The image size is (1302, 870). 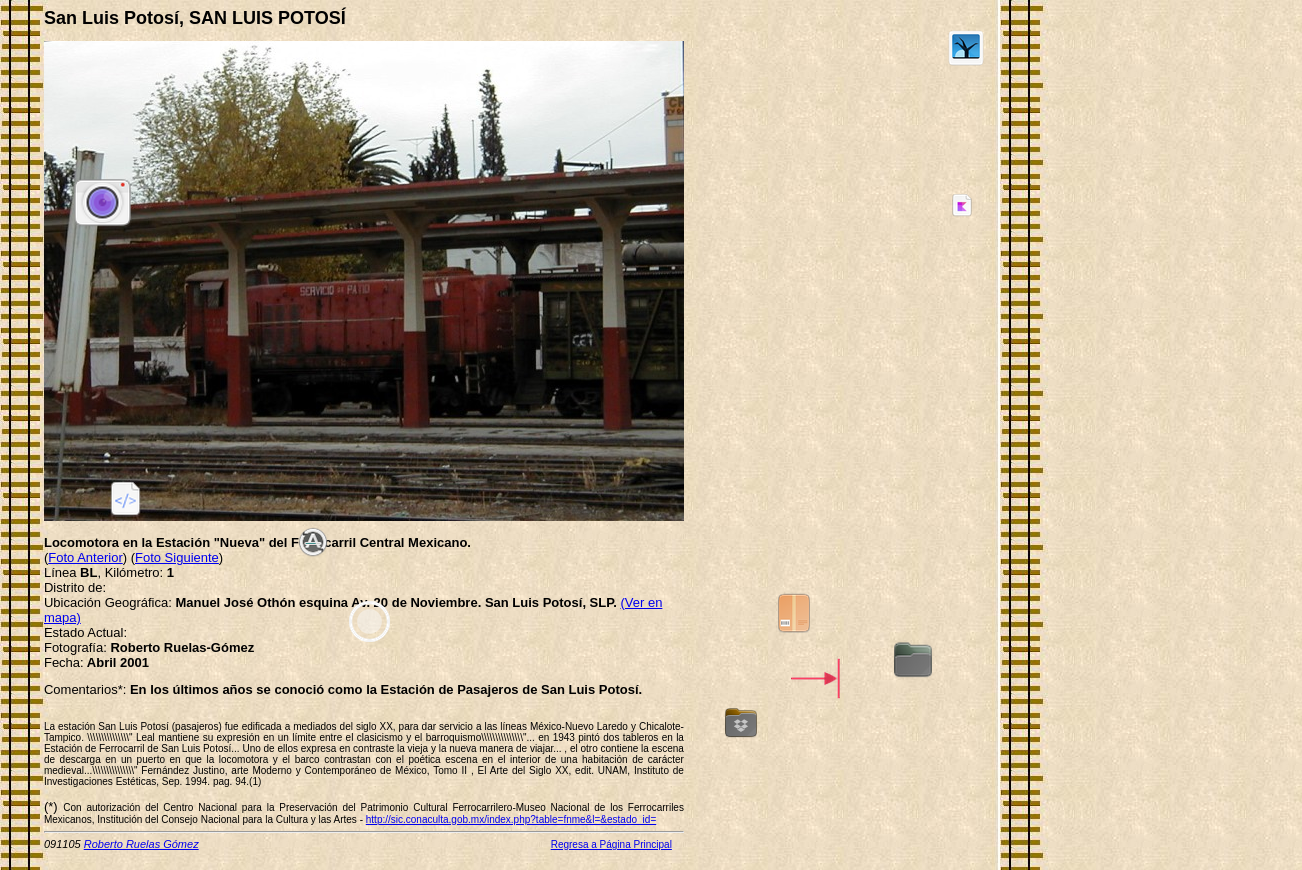 I want to click on open package manager application, so click(x=794, y=613).